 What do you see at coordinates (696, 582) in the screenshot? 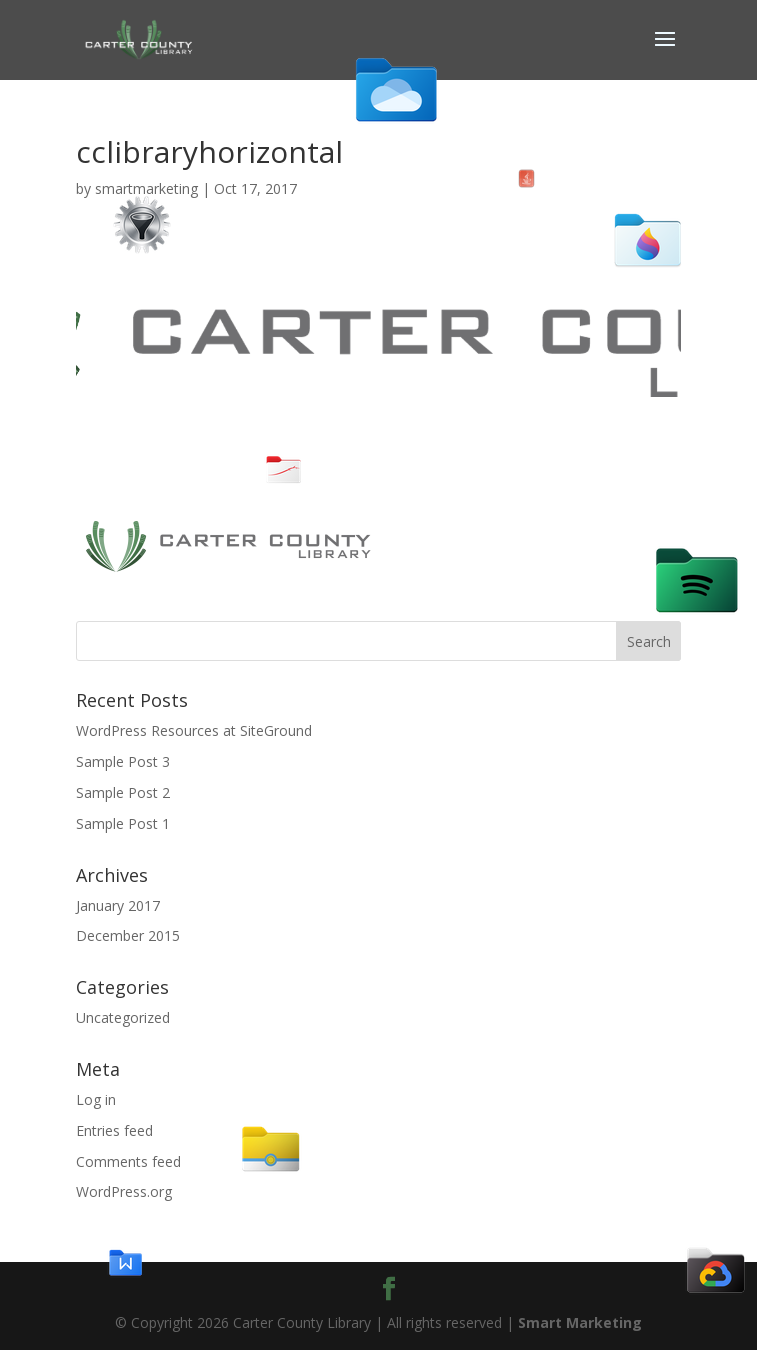
I see `open folder containing spotify downloads or files` at bounding box center [696, 582].